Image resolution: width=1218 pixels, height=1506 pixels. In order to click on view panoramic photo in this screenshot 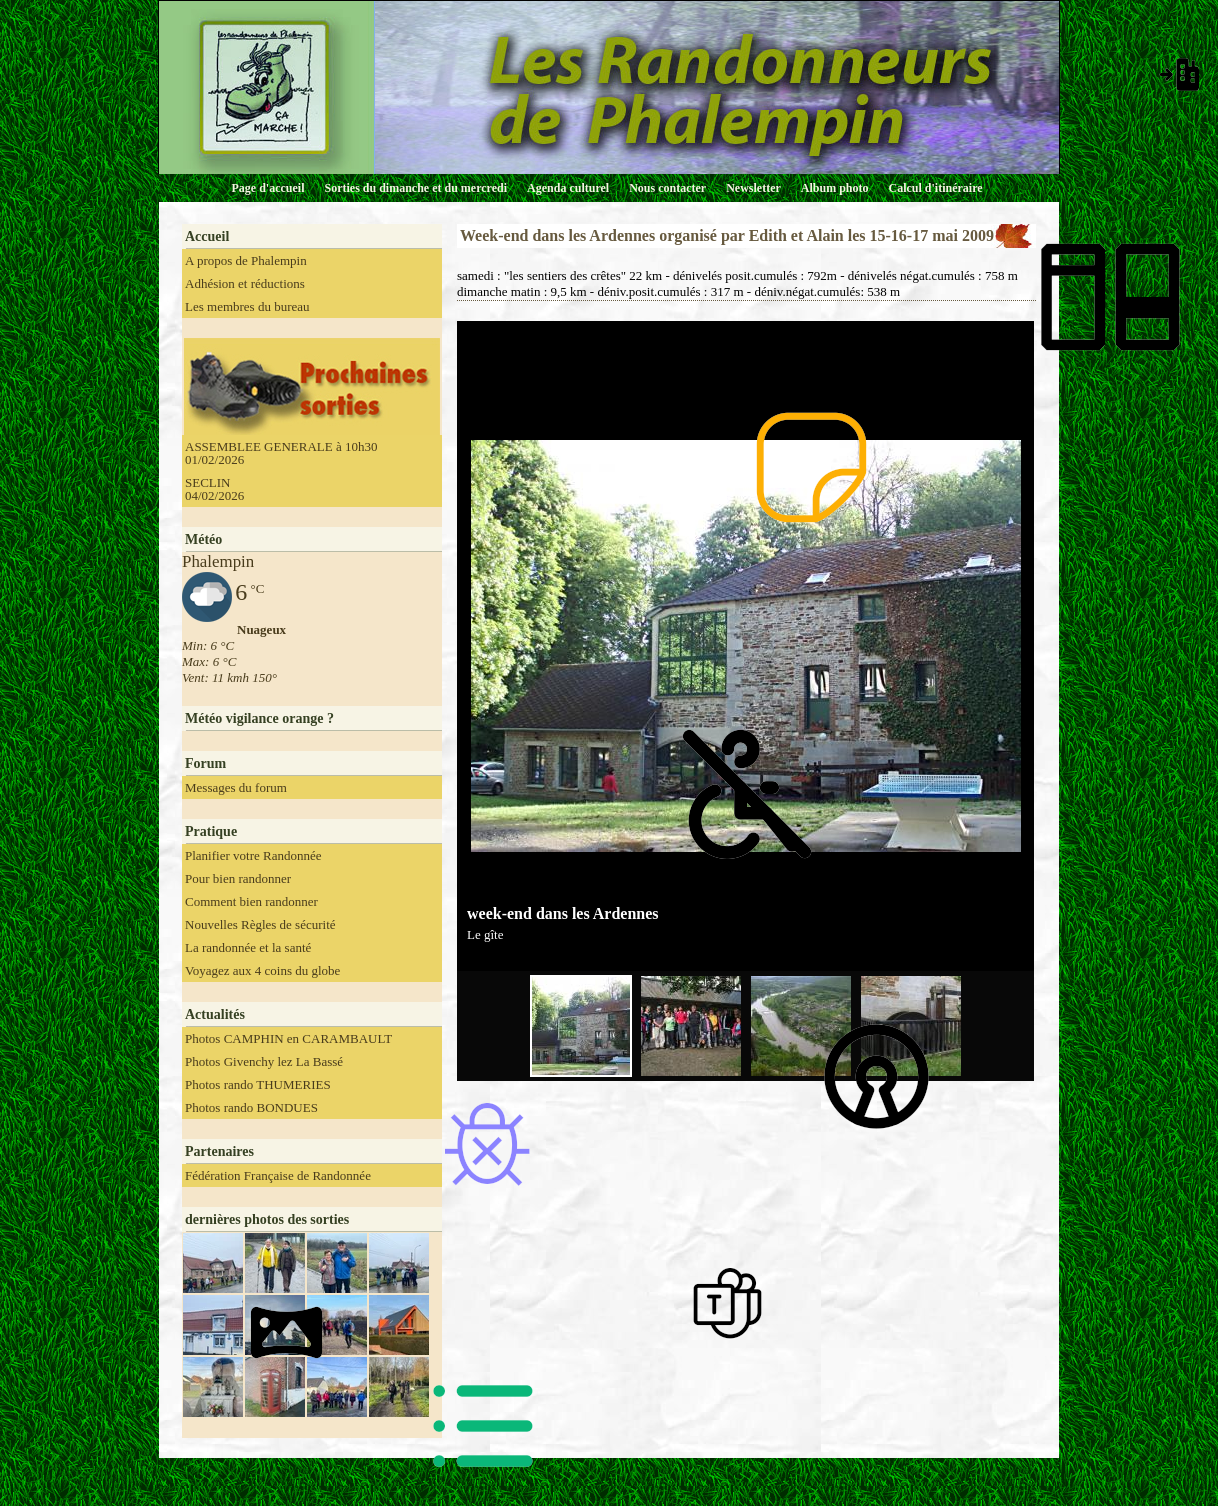, I will do `click(286, 1332)`.